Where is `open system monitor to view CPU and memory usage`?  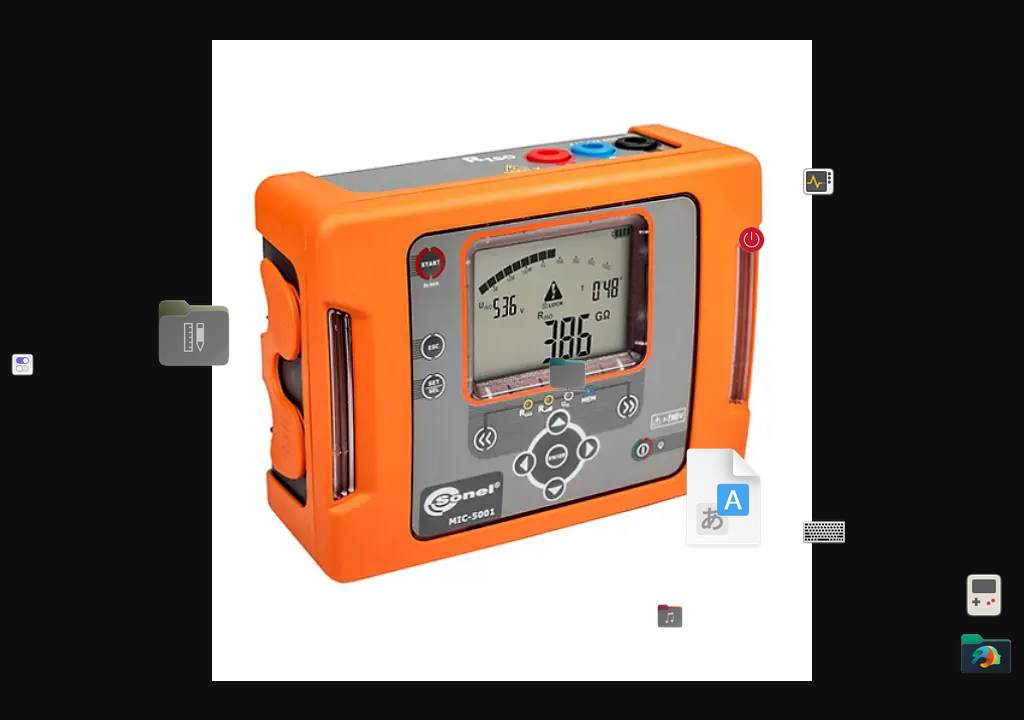
open system monitor to view CPU and memory usage is located at coordinates (818, 181).